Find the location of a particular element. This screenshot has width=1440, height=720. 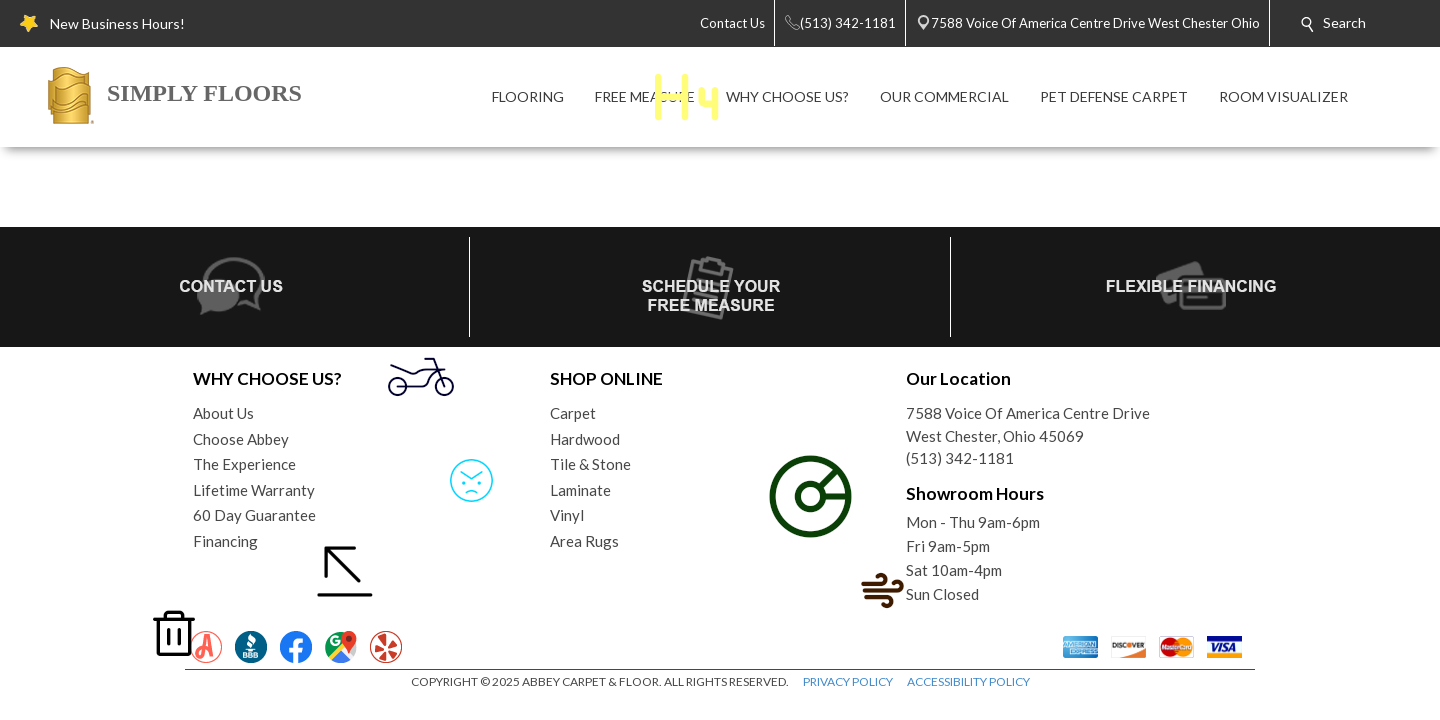

react to a message with anger is located at coordinates (471, 480).